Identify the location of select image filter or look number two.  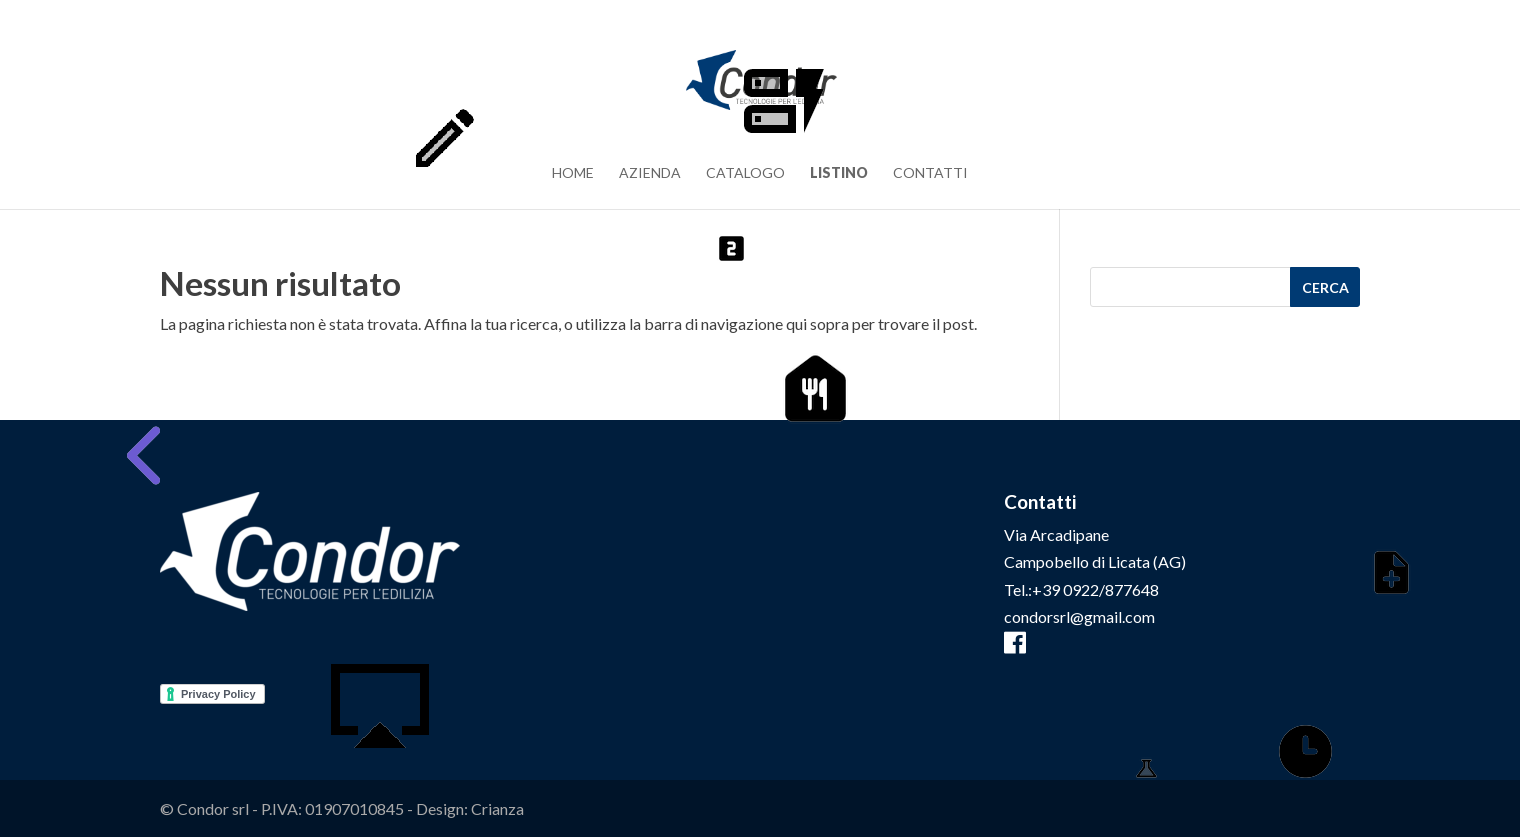
(731, 248).